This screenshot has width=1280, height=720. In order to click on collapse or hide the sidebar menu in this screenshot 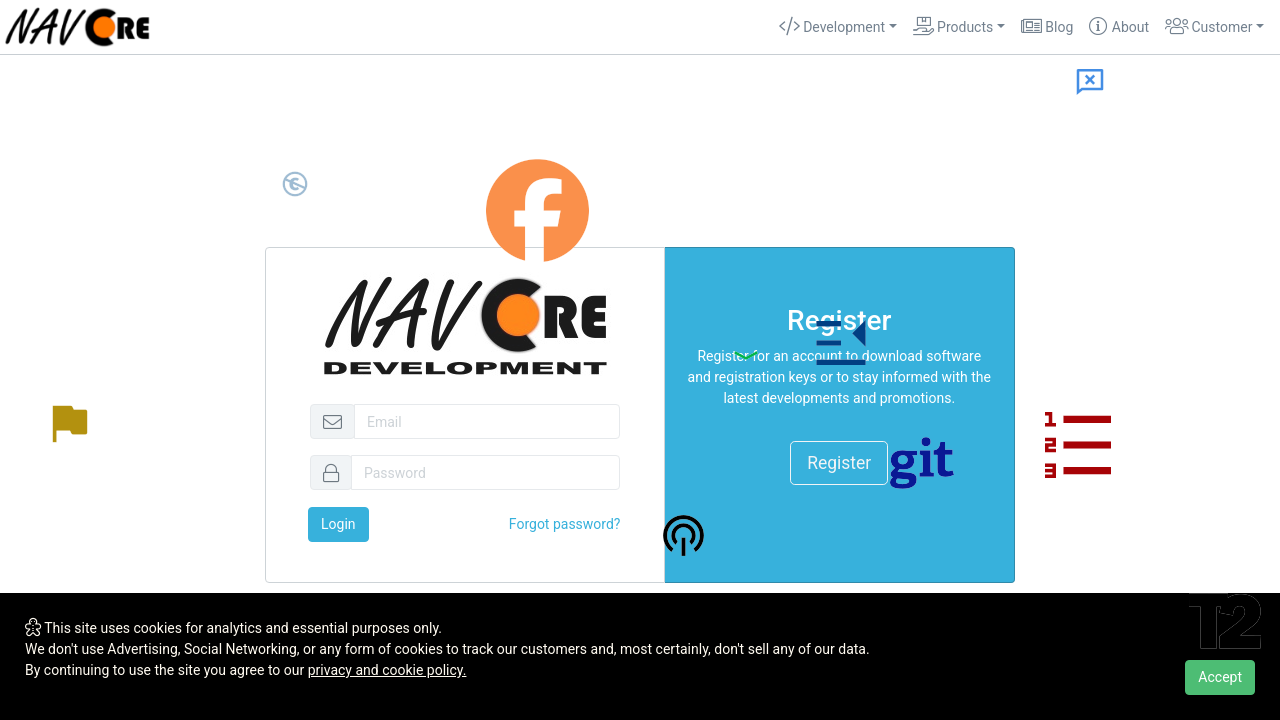, I will do `click(841, 343)`.